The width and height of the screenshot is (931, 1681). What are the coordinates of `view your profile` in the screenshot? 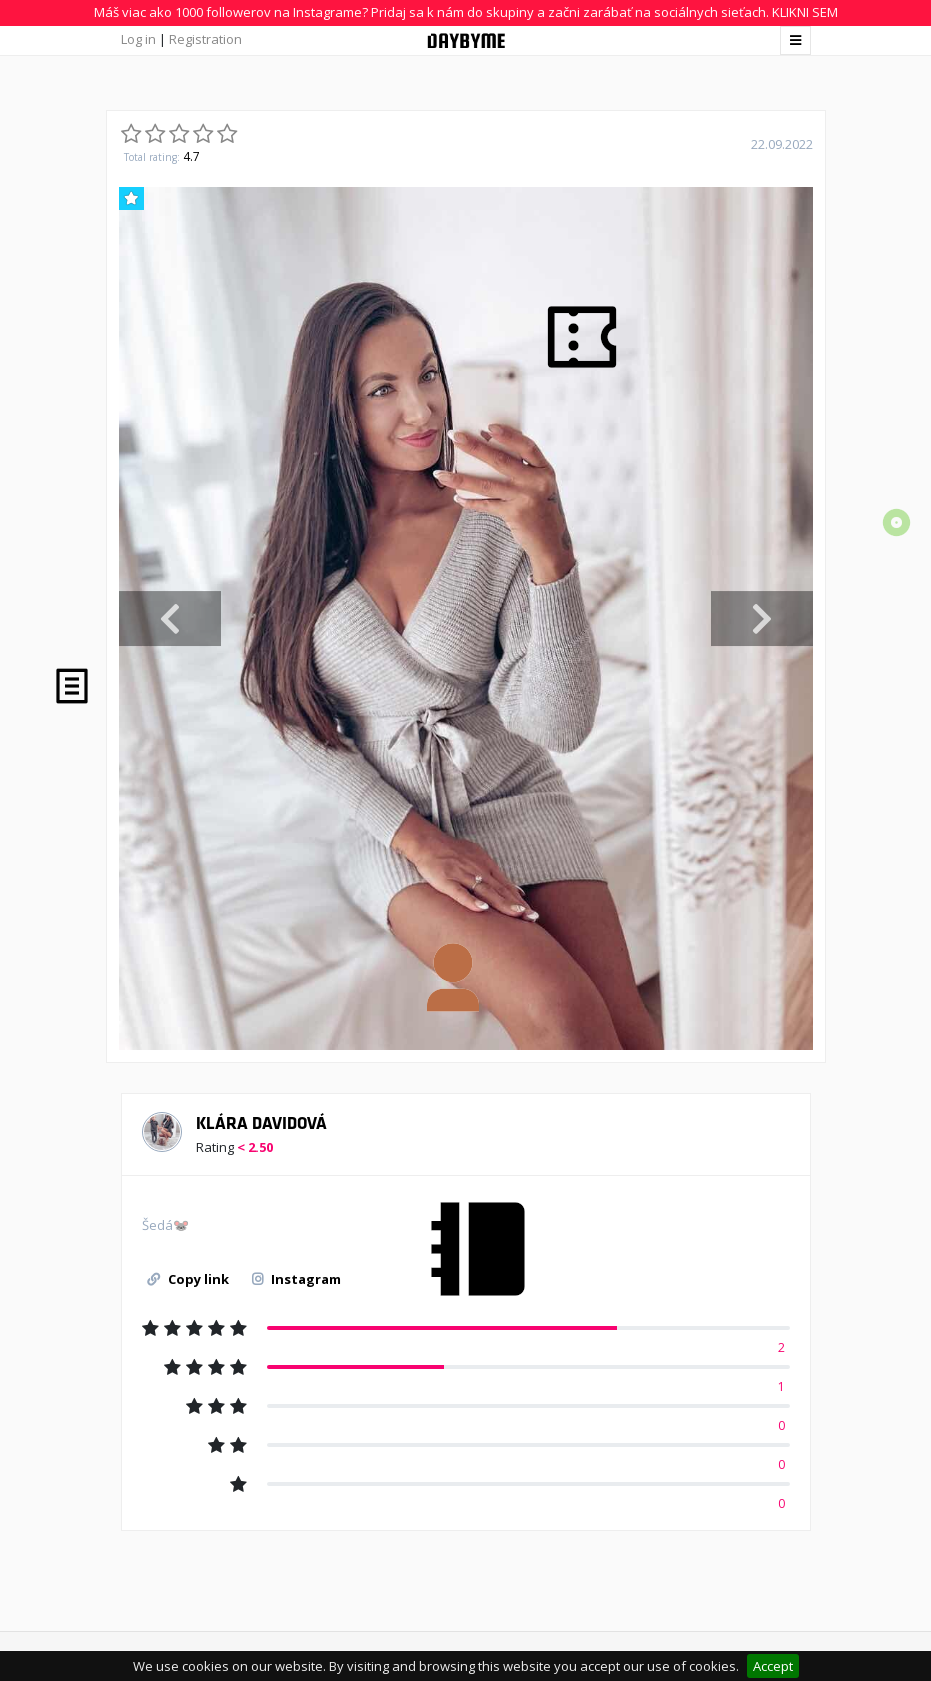 It's located at (453, 979).